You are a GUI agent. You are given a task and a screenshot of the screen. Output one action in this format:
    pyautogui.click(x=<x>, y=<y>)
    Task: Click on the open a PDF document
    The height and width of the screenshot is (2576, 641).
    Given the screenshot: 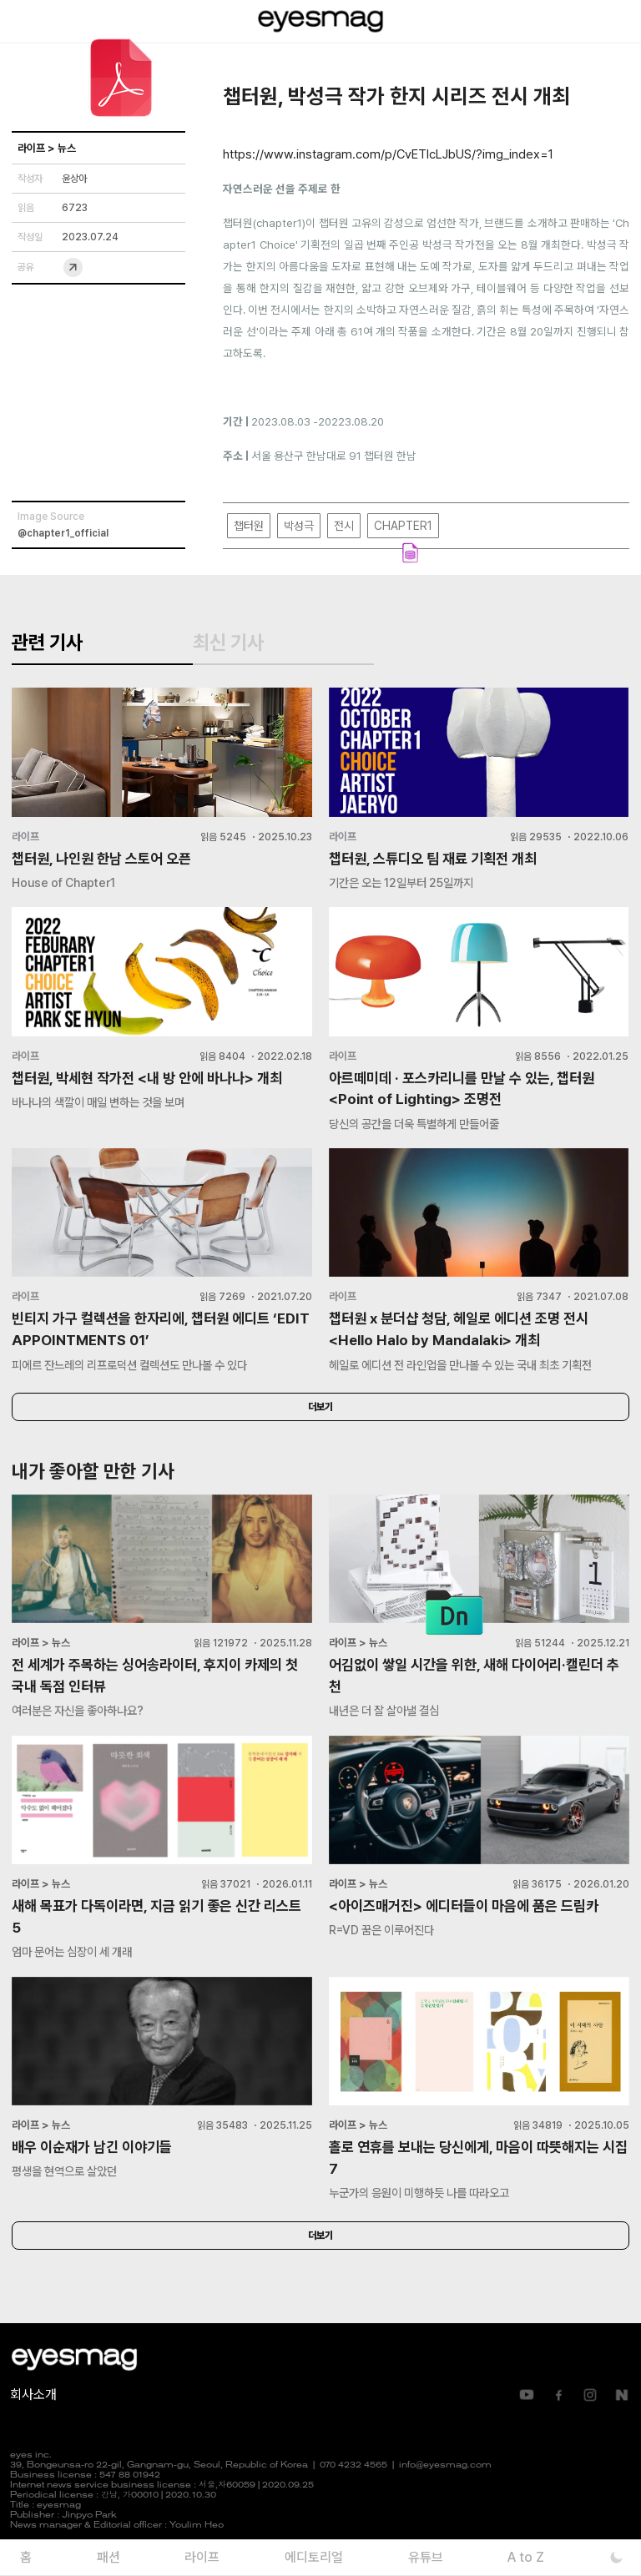 What is the action you would take?
    pyautogui.click(x=121, y=78)
    